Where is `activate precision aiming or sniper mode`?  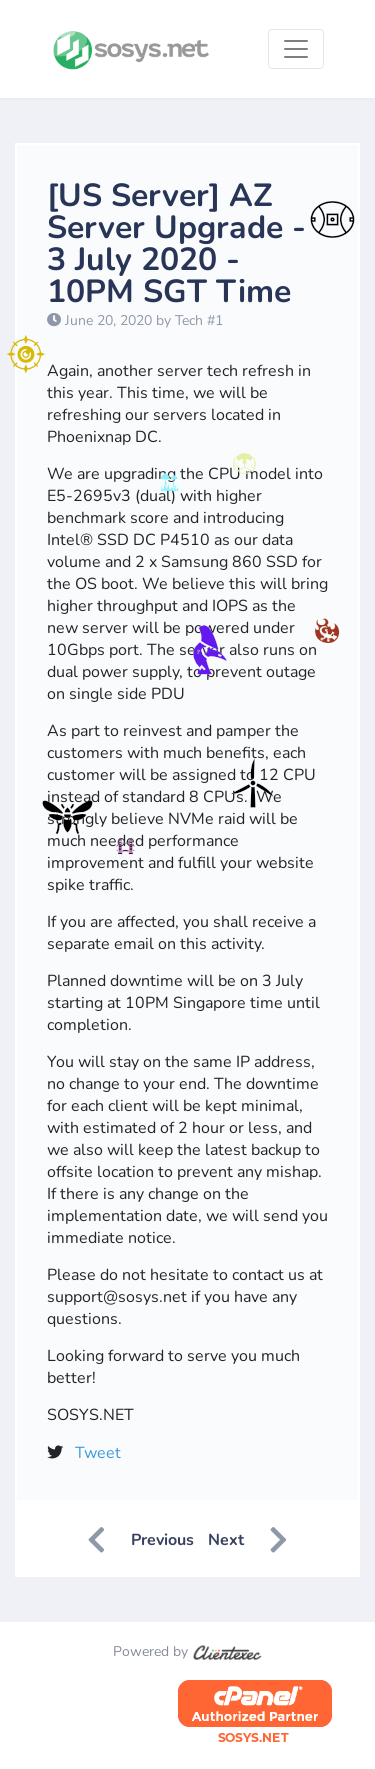
activate precision aiming or sniper mode is located at coordinates (25, 354).